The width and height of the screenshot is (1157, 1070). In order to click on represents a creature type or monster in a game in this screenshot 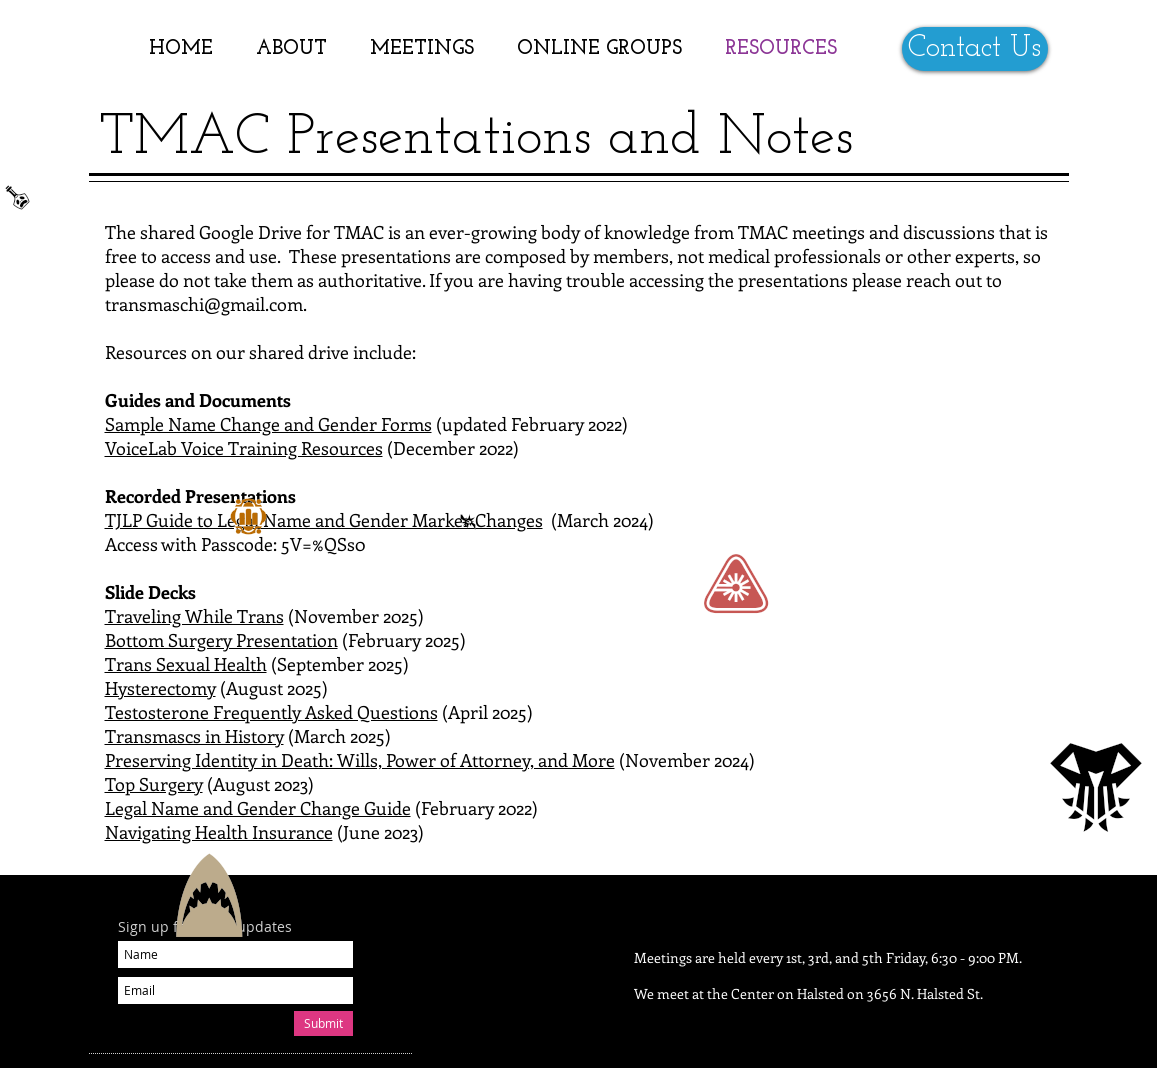, I will do `click(1096, 787)`.